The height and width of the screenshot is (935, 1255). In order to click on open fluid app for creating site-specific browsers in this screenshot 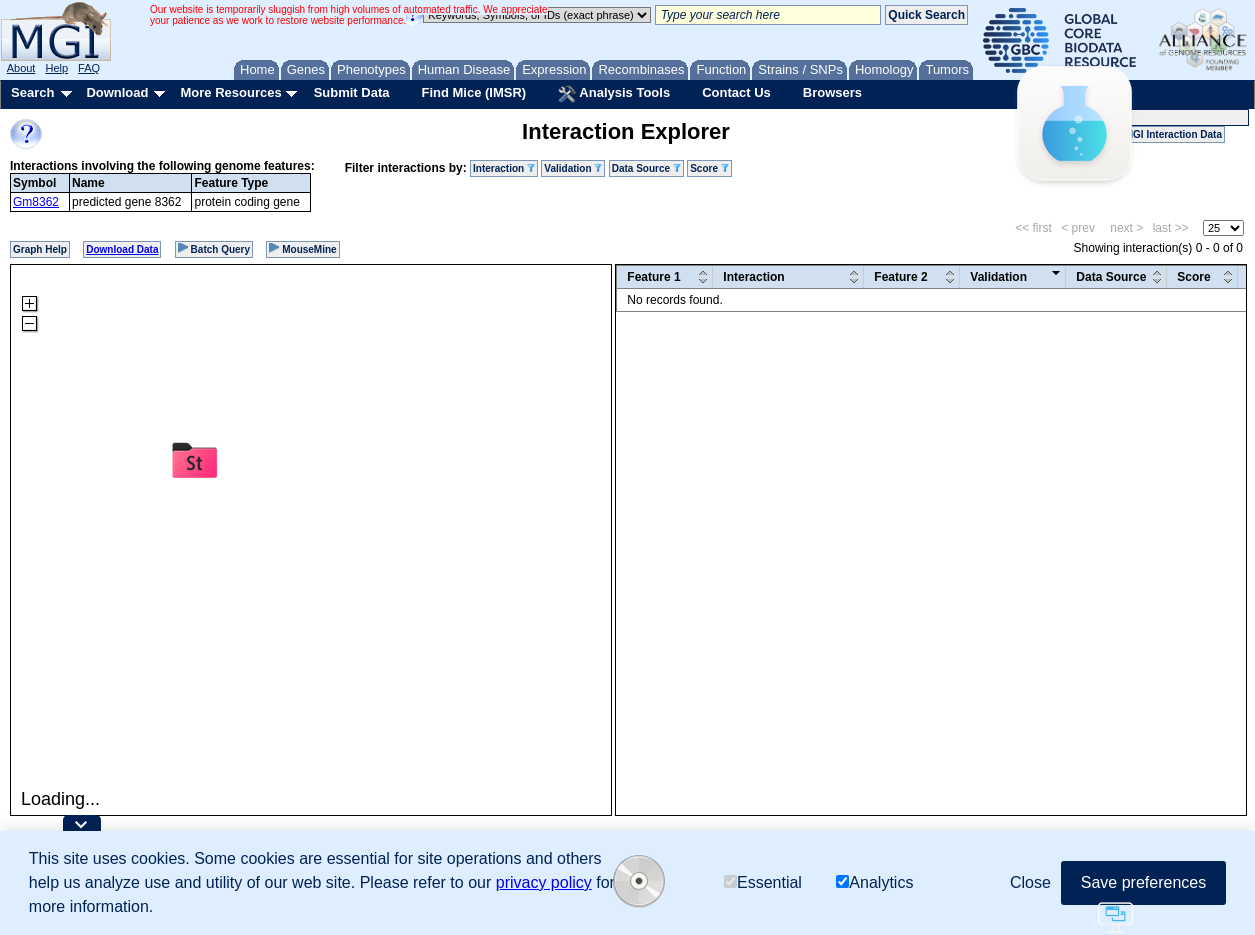, I will do `click(1074, 123)`.